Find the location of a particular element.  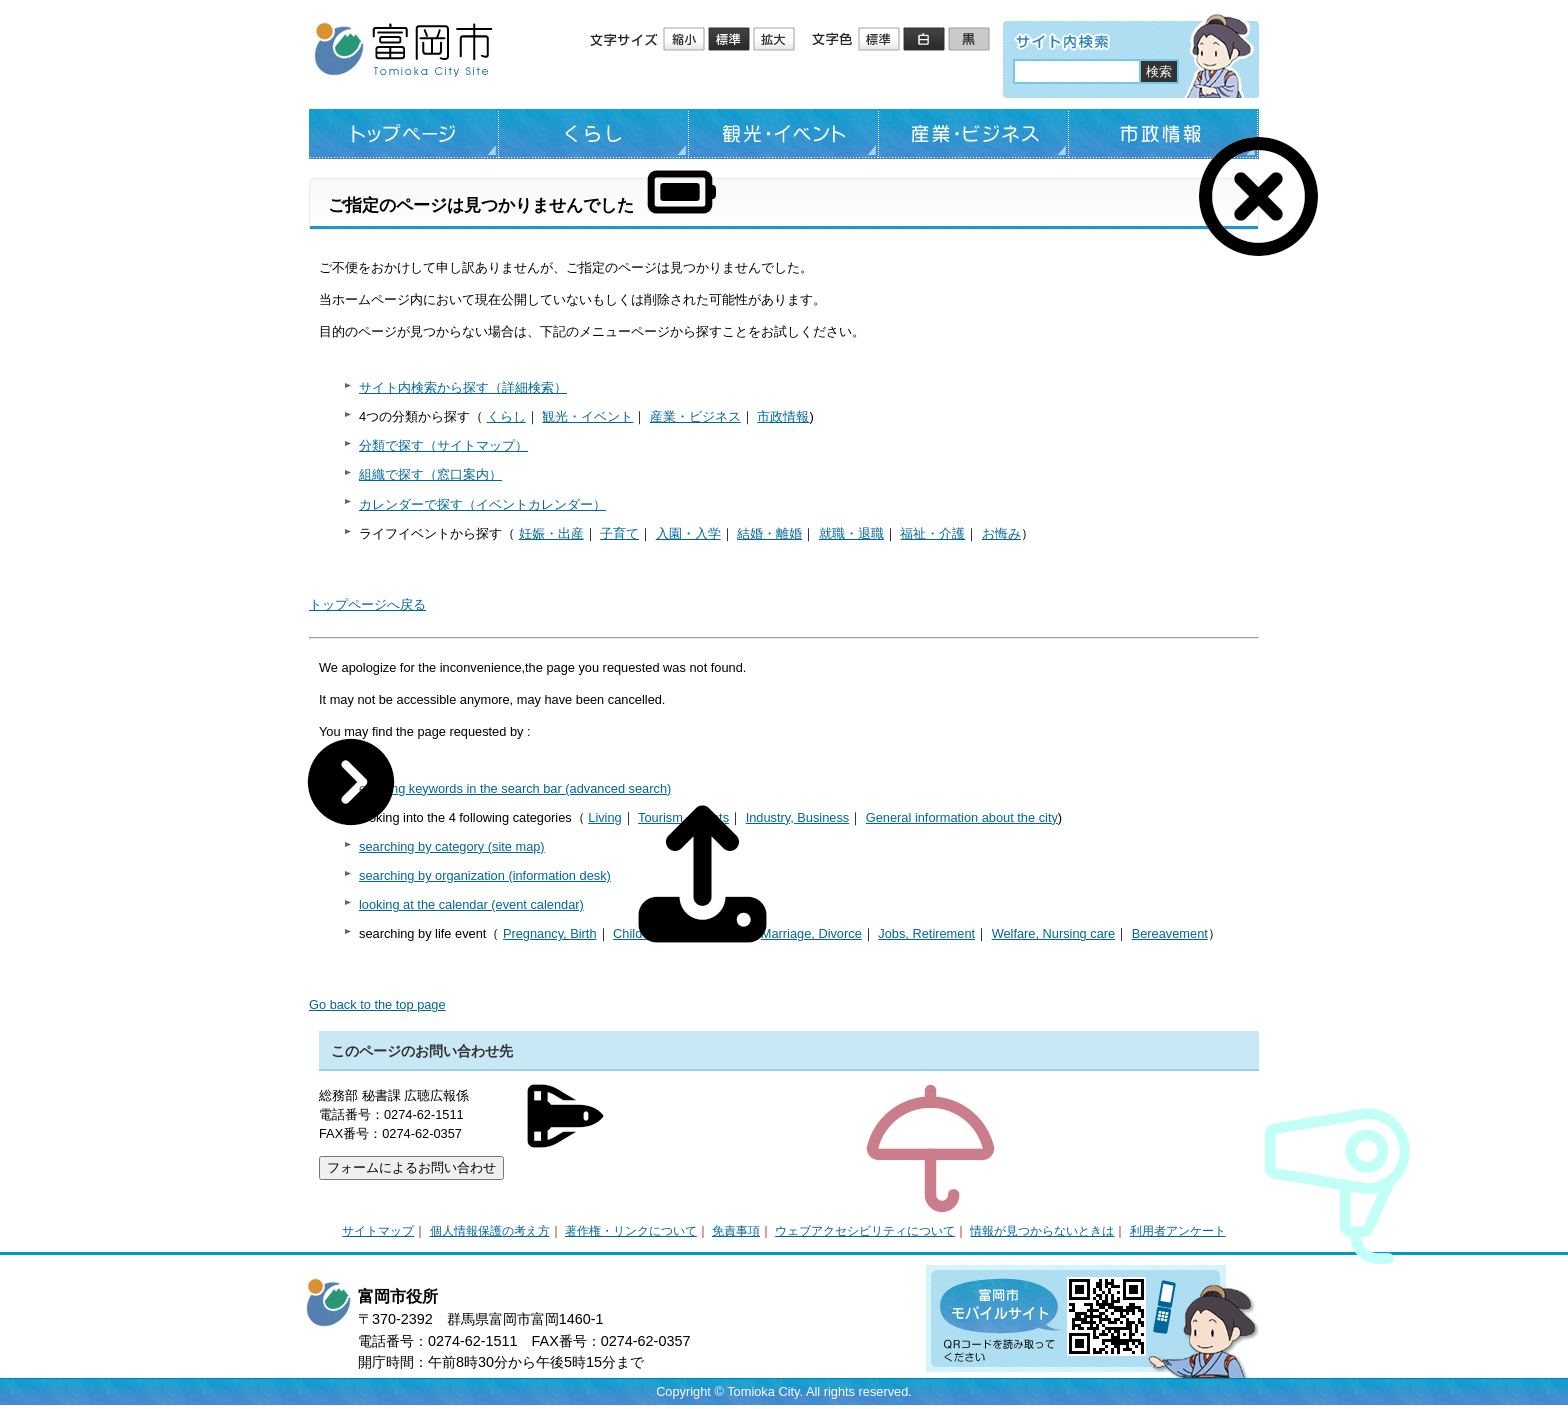

access space or aerospace-related content is located at coordinates (568, 1116).